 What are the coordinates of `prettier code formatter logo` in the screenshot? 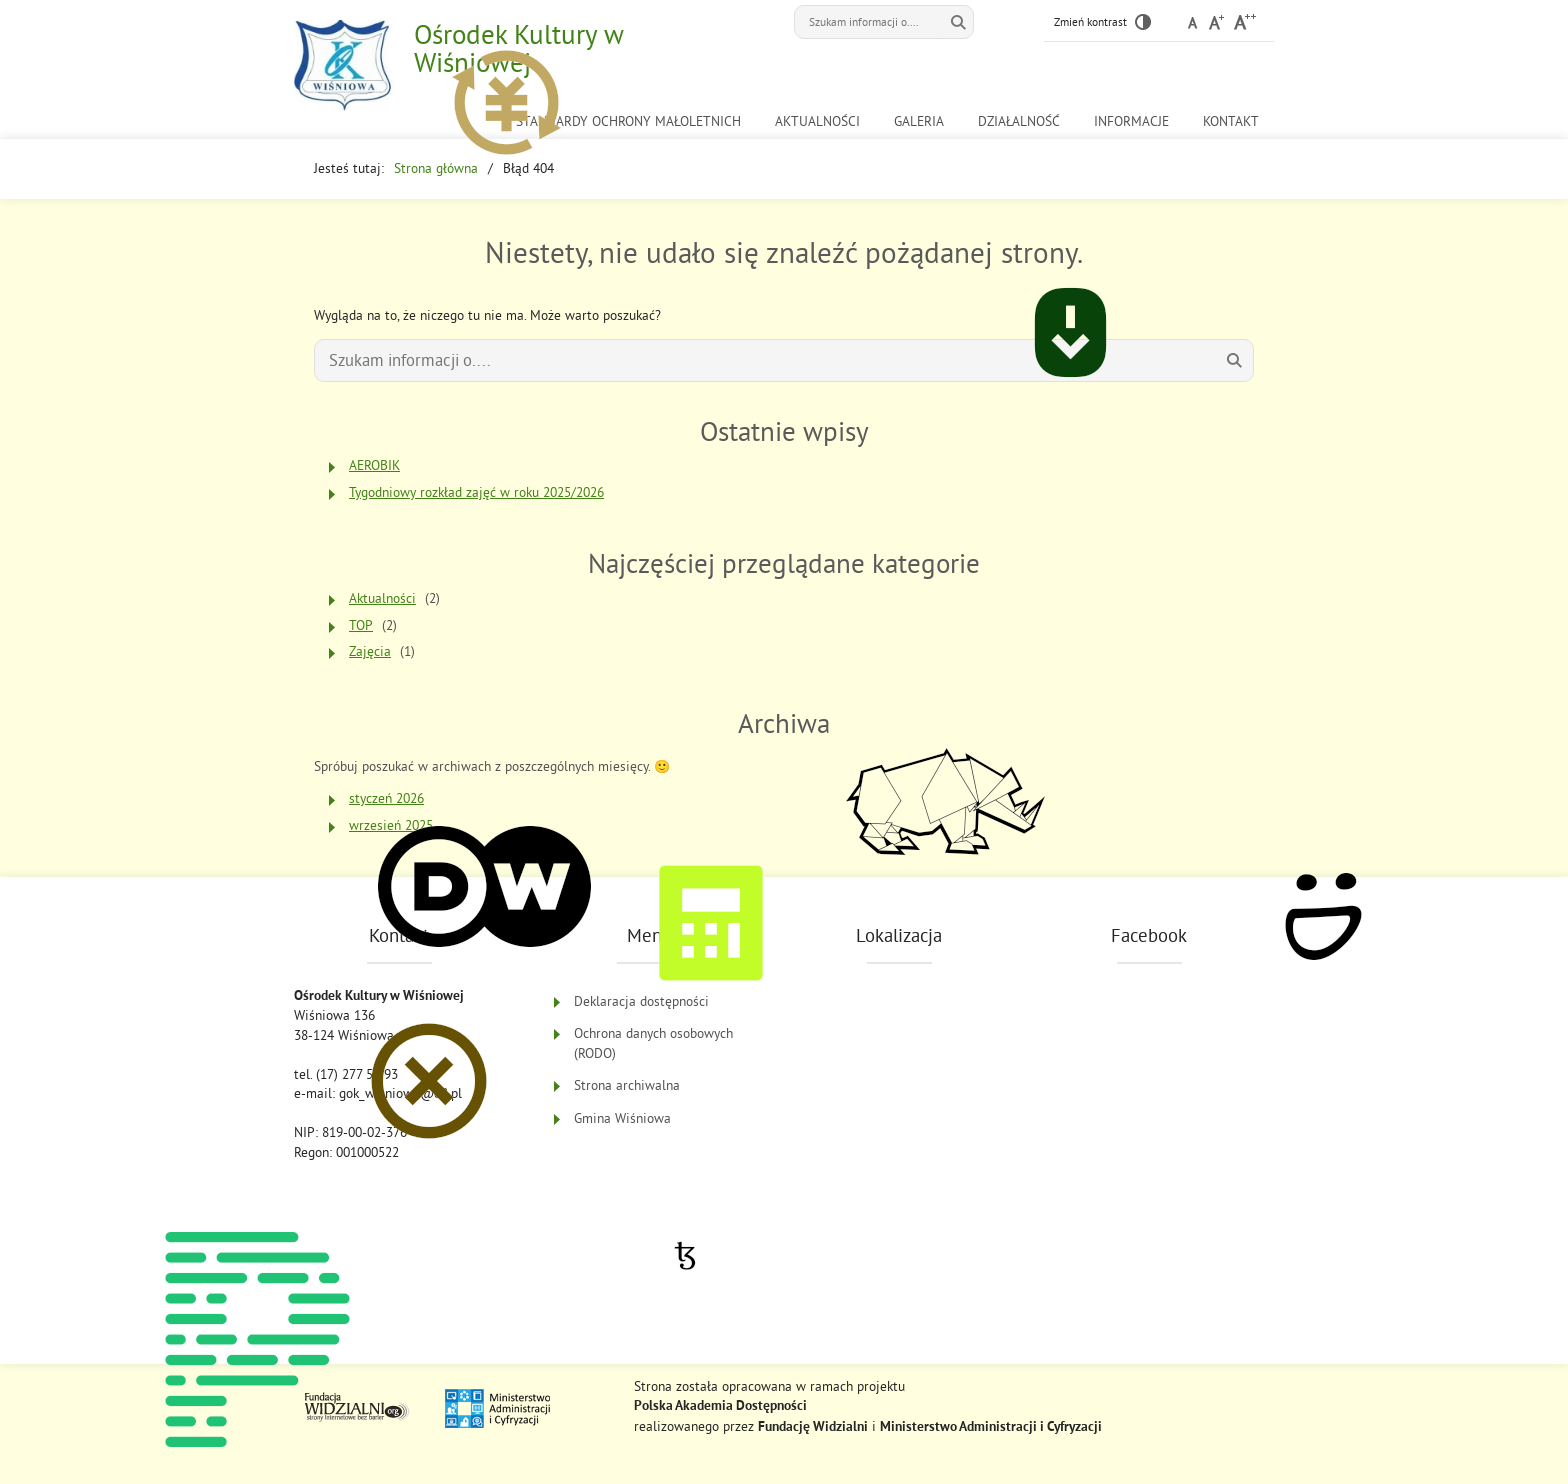 It's located at (257, 1339).